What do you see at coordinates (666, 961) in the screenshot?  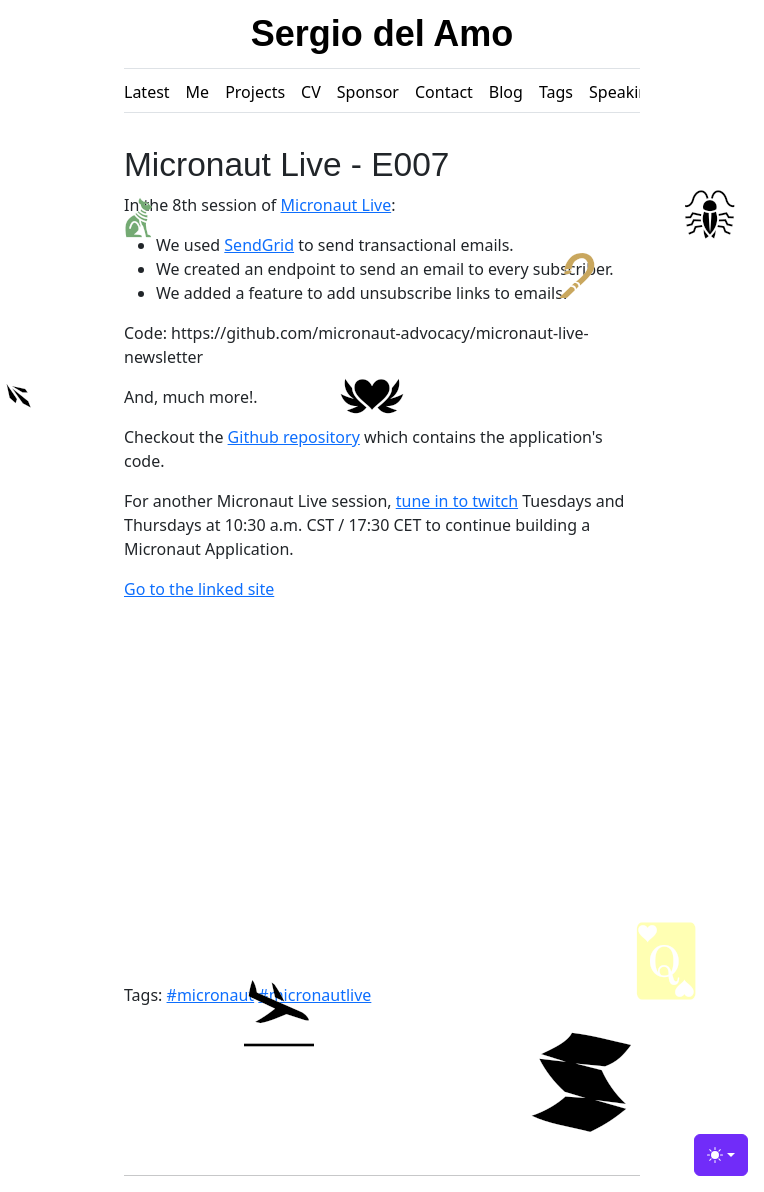 I see `queen of hearts playing card` at bounding box center [666, 961].